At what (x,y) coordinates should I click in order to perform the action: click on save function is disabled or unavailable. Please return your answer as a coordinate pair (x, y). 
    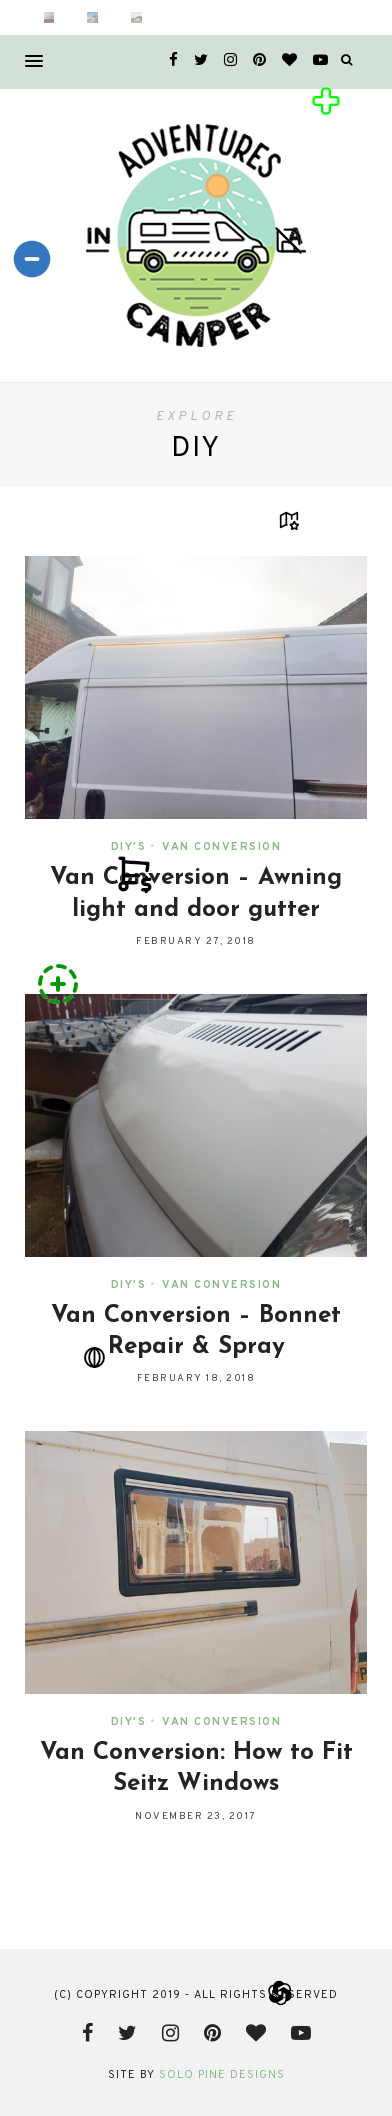
    Looking at the image, I should click on (288, 240).